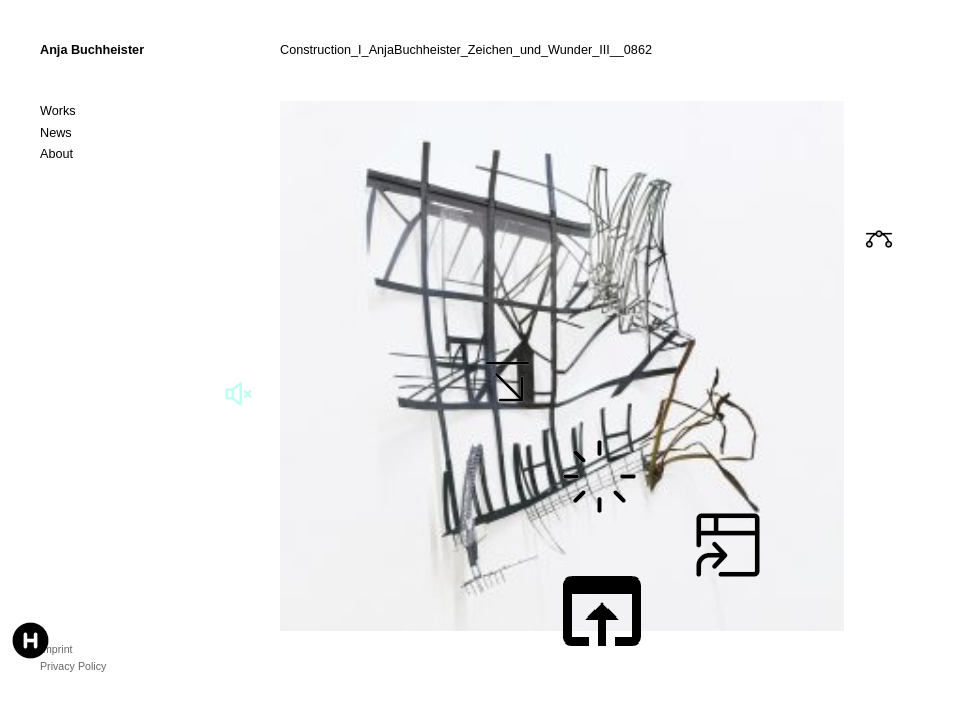 The height and width of the screenshot is (720, 964). I want to click on move item to bottom-right corner, so click(507, 383).